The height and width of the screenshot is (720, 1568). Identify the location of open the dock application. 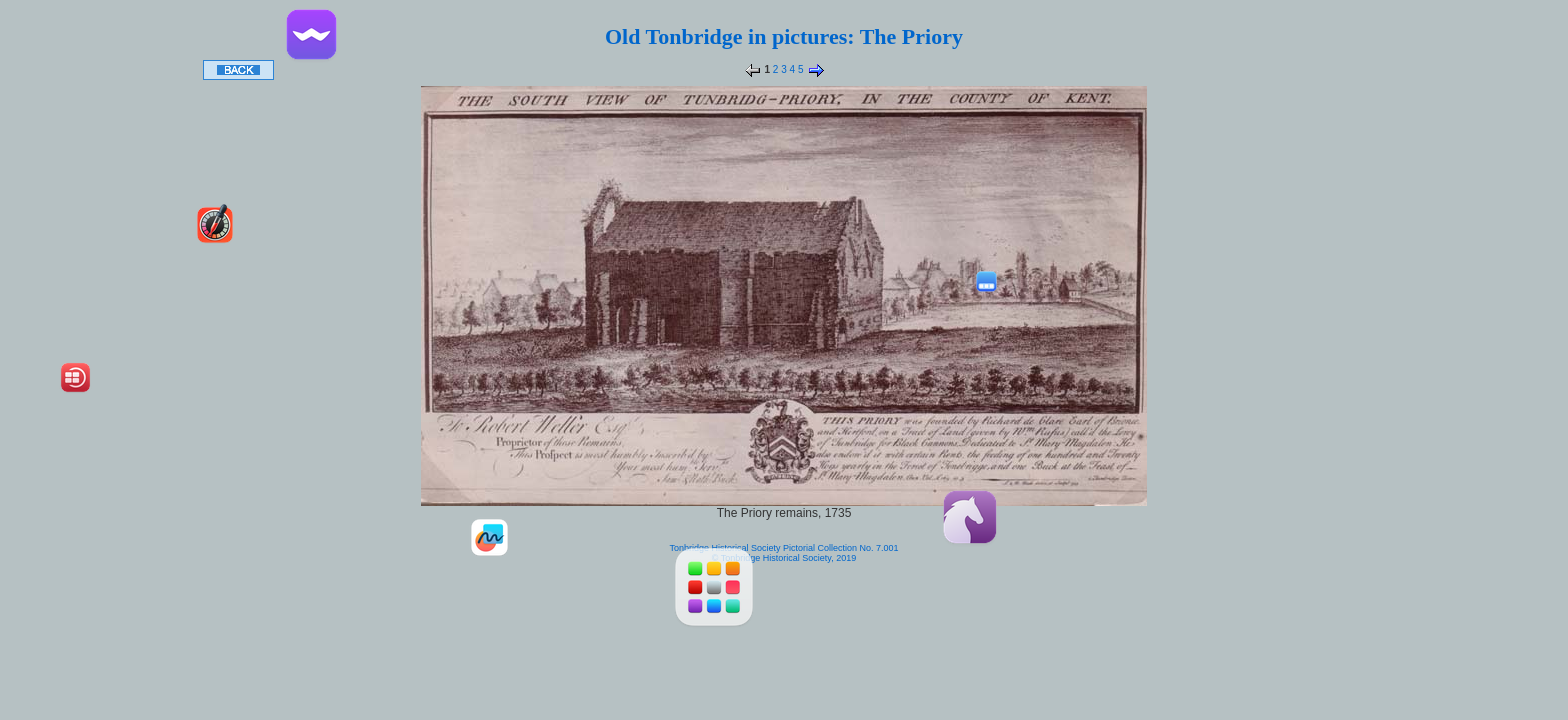
(986, 281).